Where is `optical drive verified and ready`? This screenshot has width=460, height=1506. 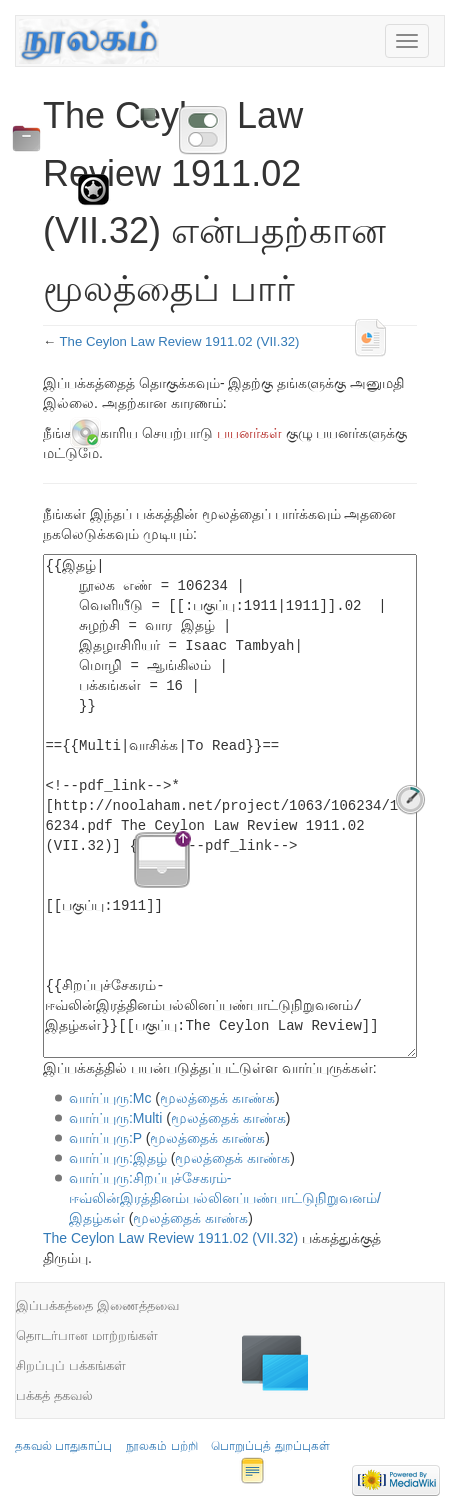
optical drive verified and ready is located at coordinates (85, 432).